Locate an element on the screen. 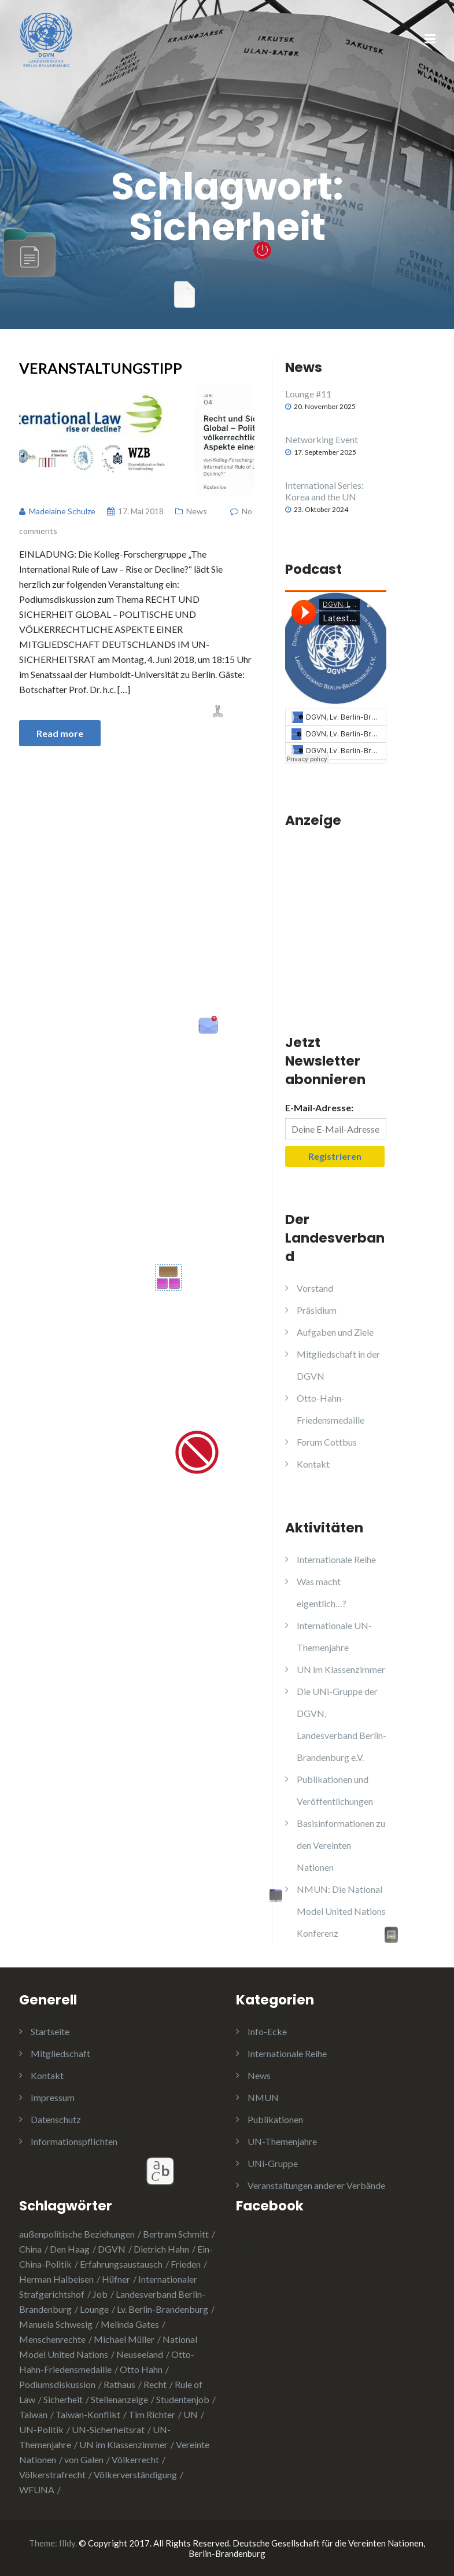 Image resolution: width=454 pixels, height=2576 pixels. cut selected content to clipboard is located at coordinates (217, 711).